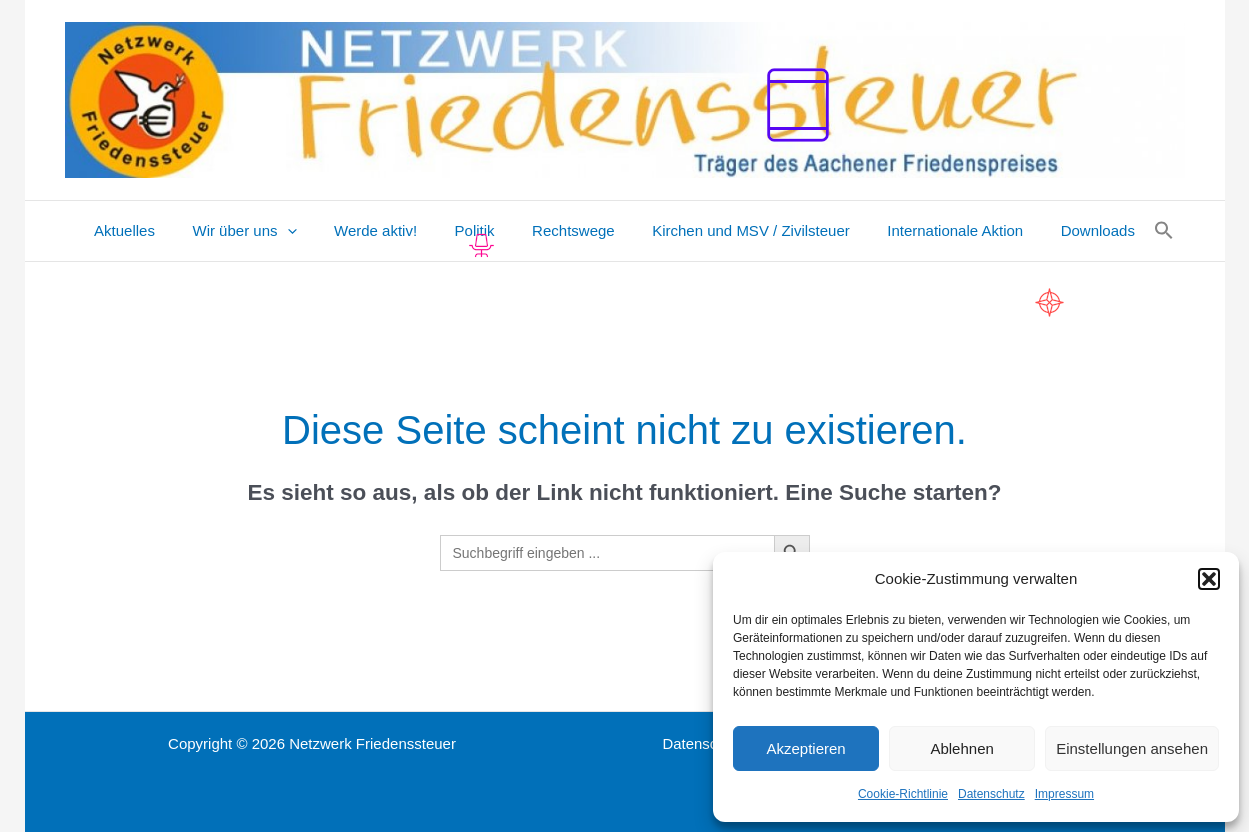 This screenshot has width=1249, height=832. What do you see at coordinates (1049, 302) in the screenshot?
I see `access navigation or orientation tools` at bounding box center [1049, 302].